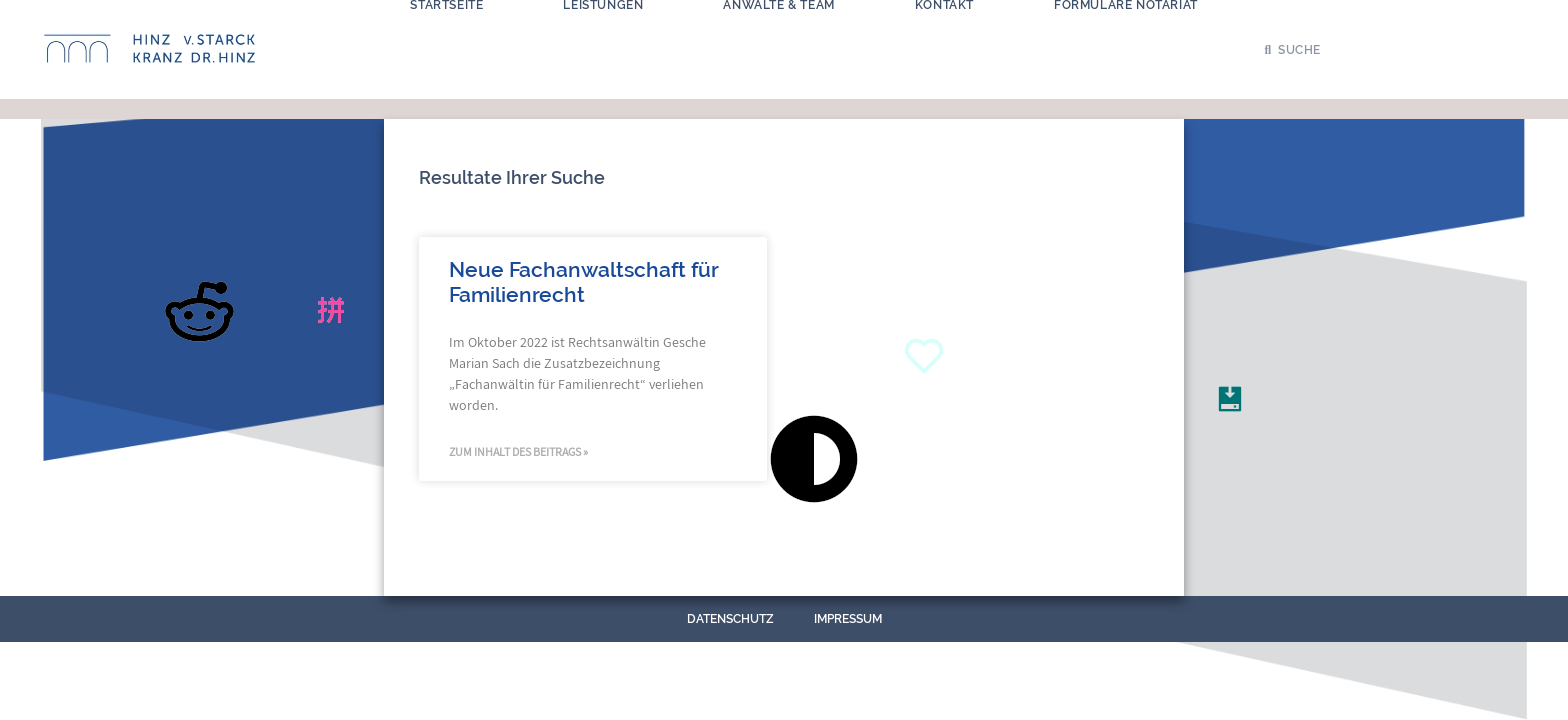  What do you see at coordinates (199, 310) in the screenshot?
I see `open the Reddit app` at bounding box center [199, 310].